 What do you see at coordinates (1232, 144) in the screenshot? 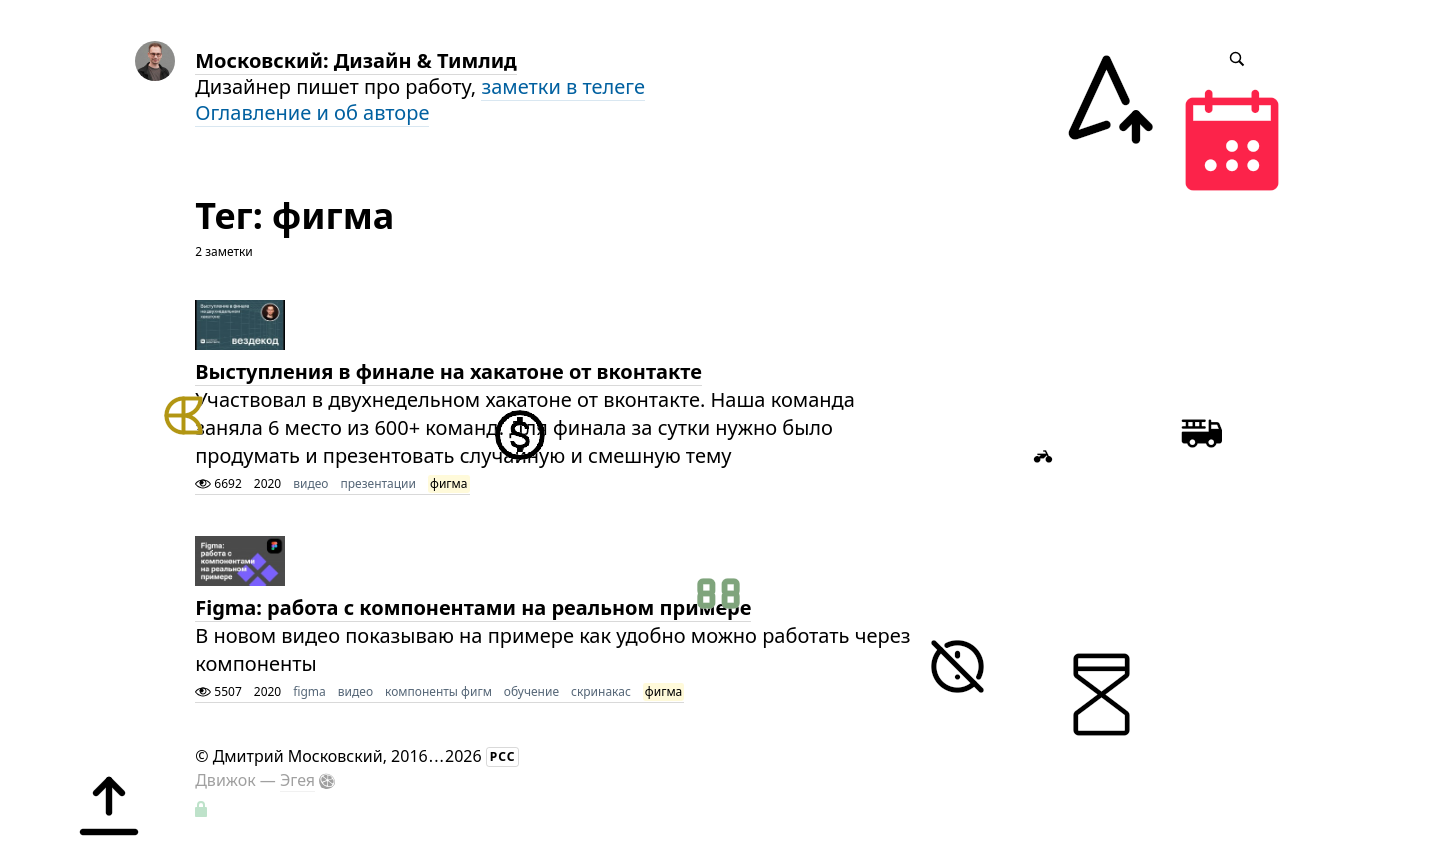
I see `view calendar events` at bounding box center [1232, 144].